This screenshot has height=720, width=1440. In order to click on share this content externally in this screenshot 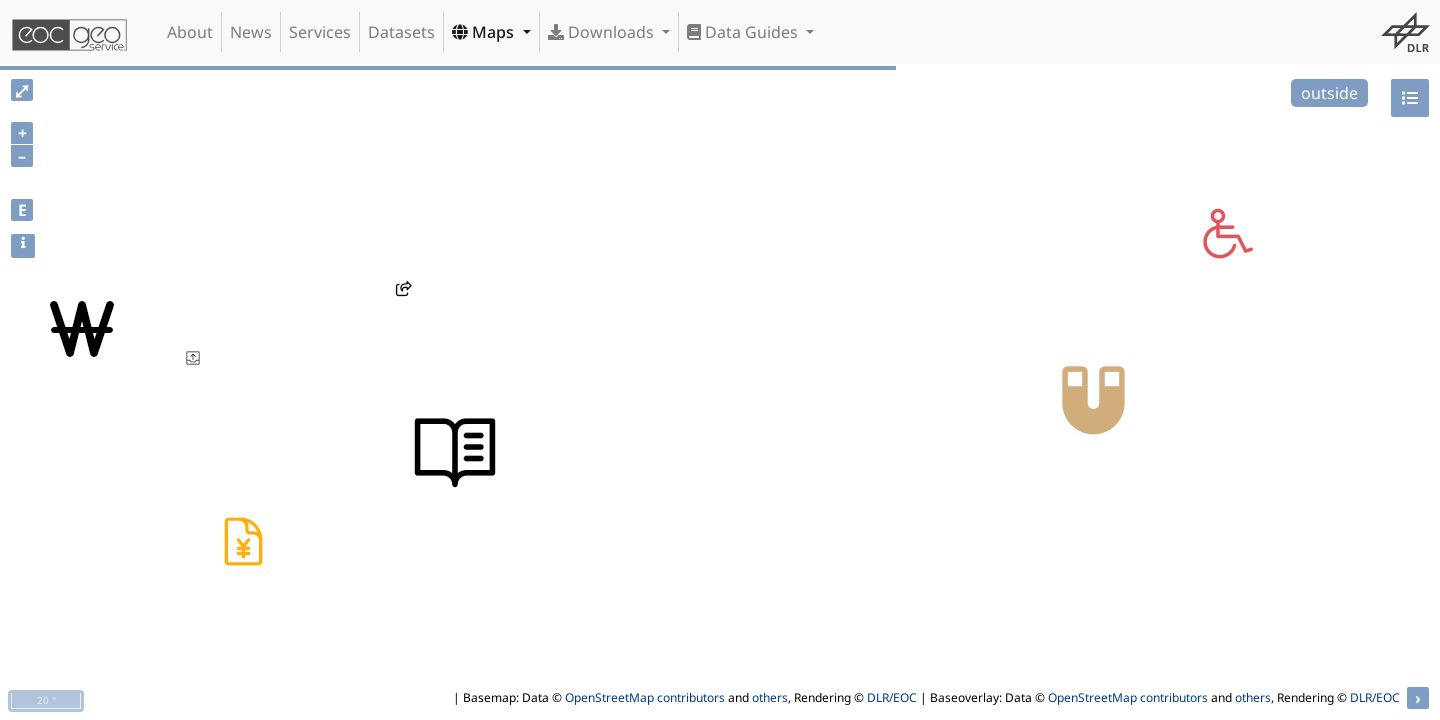, I will do `click(403, 288)`.